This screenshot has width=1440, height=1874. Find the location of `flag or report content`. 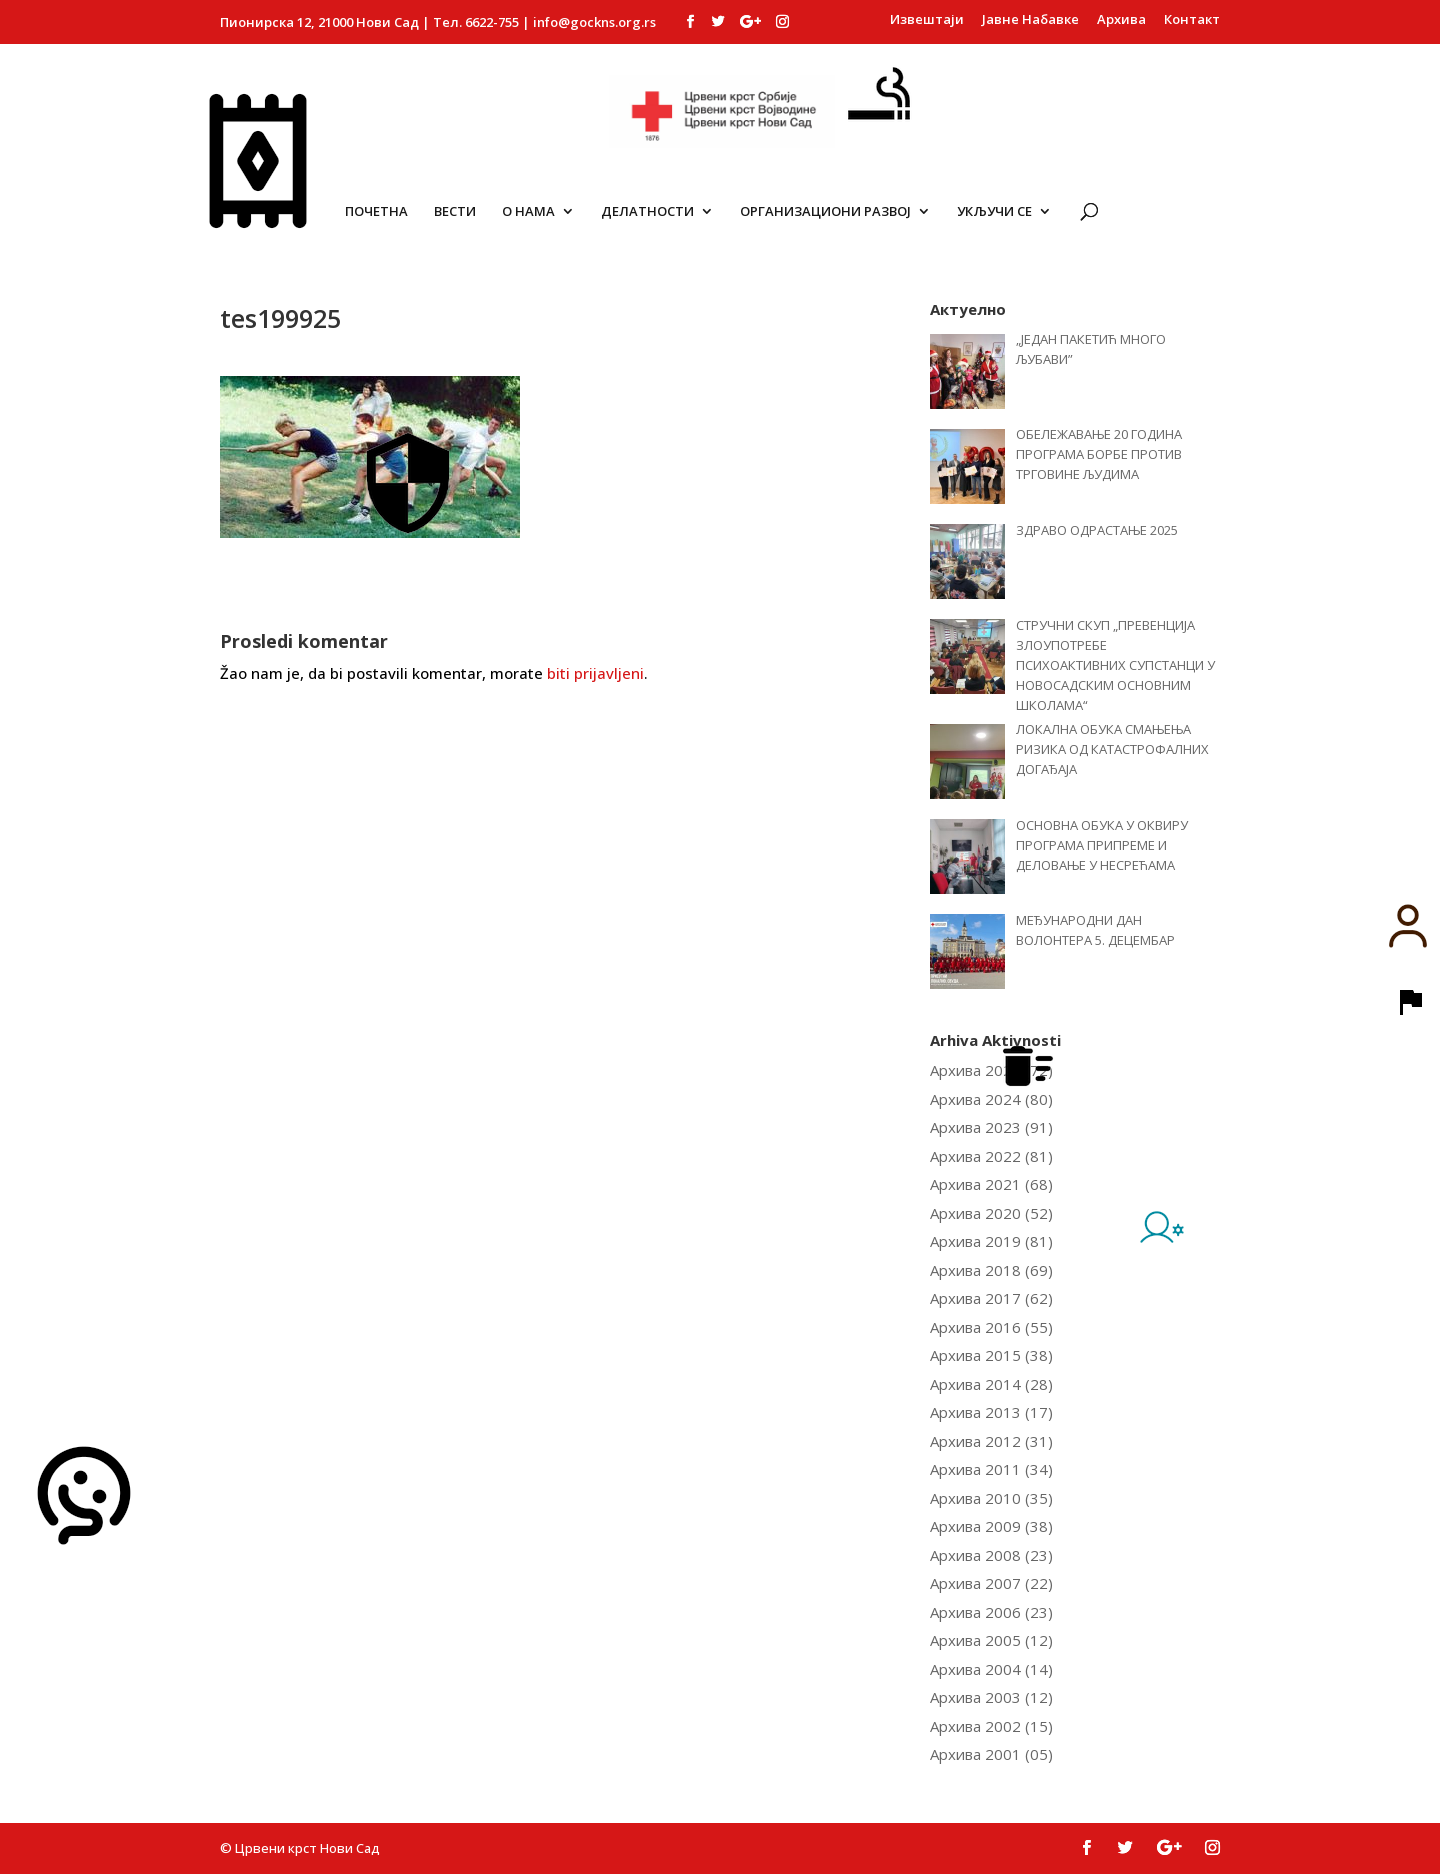

flag or report content is located at coordinates (1410, 1001).